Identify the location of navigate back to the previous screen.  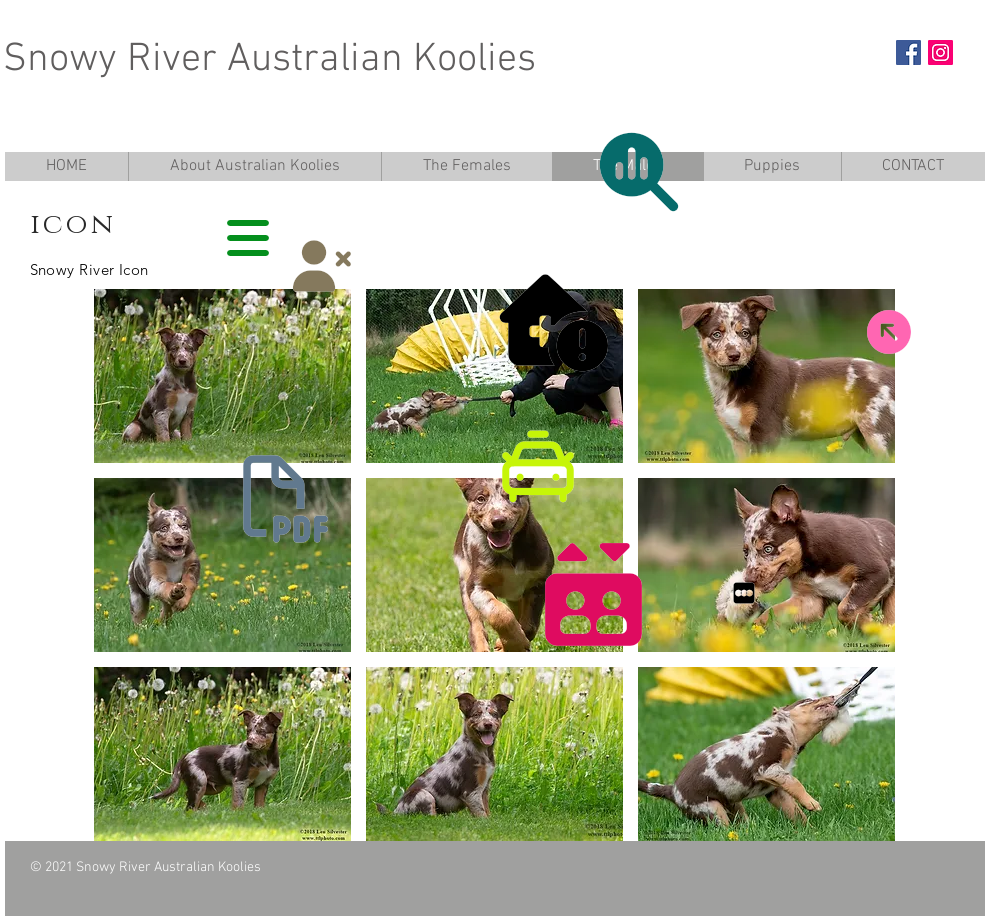
(889, 332).